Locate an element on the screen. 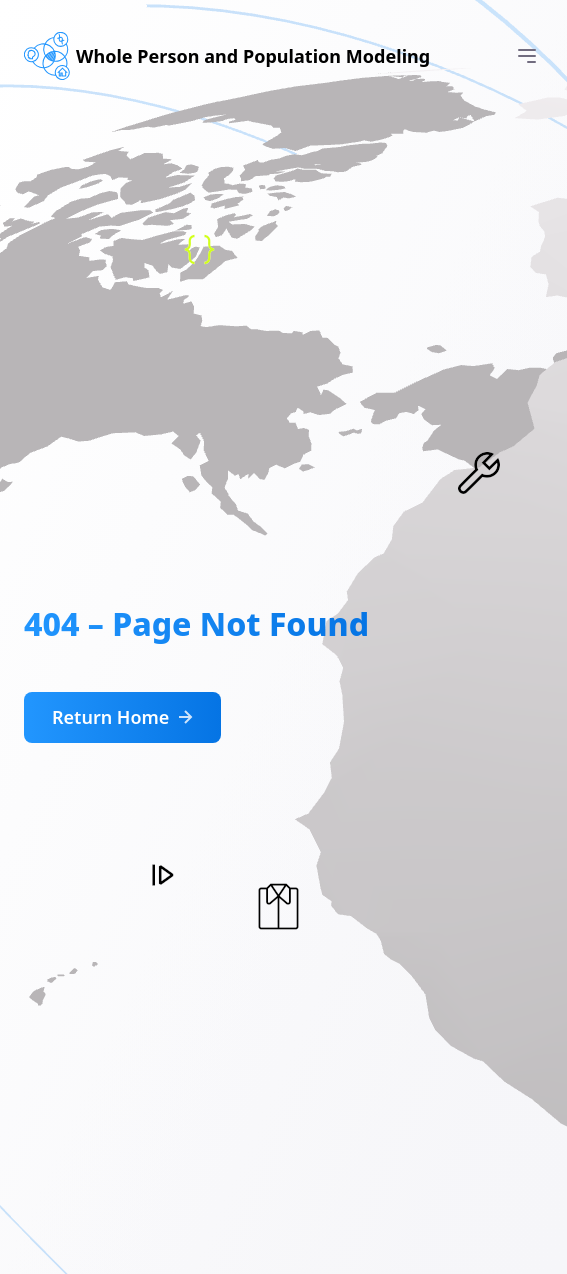  view clothing or apparel items is located at coordinates (278, 907).